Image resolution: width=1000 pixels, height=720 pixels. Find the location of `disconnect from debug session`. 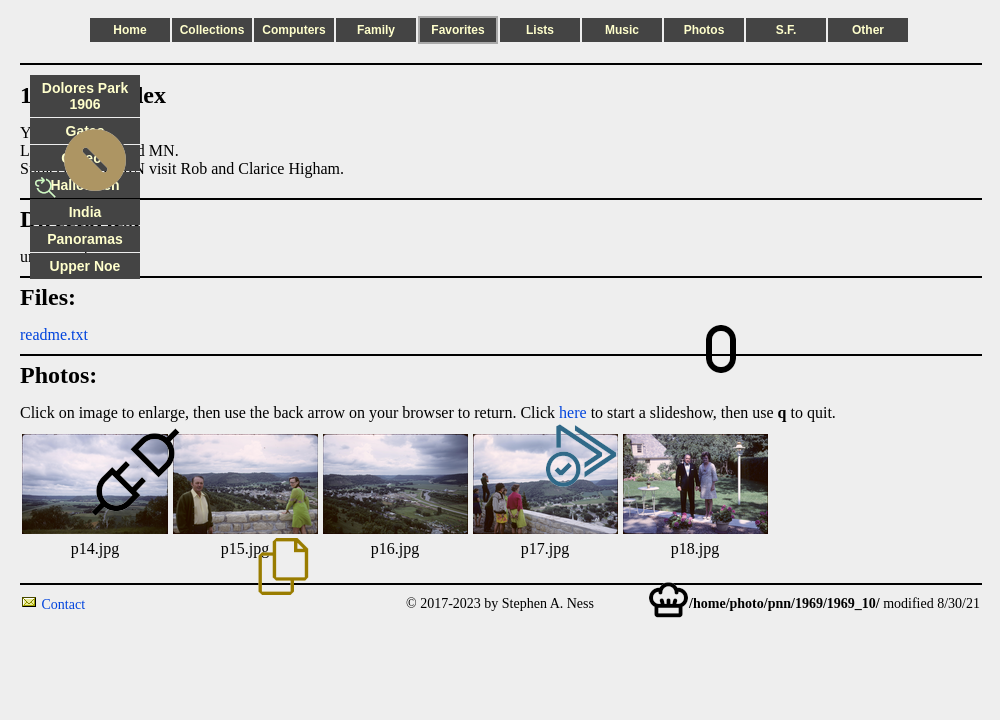

disconnect from debug session is located at coordinates (137, 474).